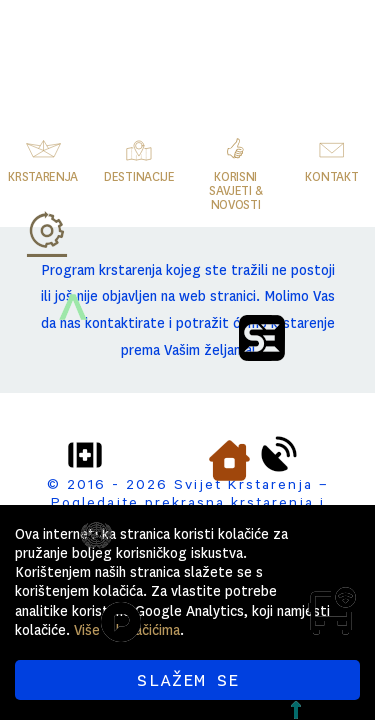 This screenshot has width=375, height=720. Describe the element at coordinates (121, 622) in the screenshot. I see `open the pixelfed app` at that location.